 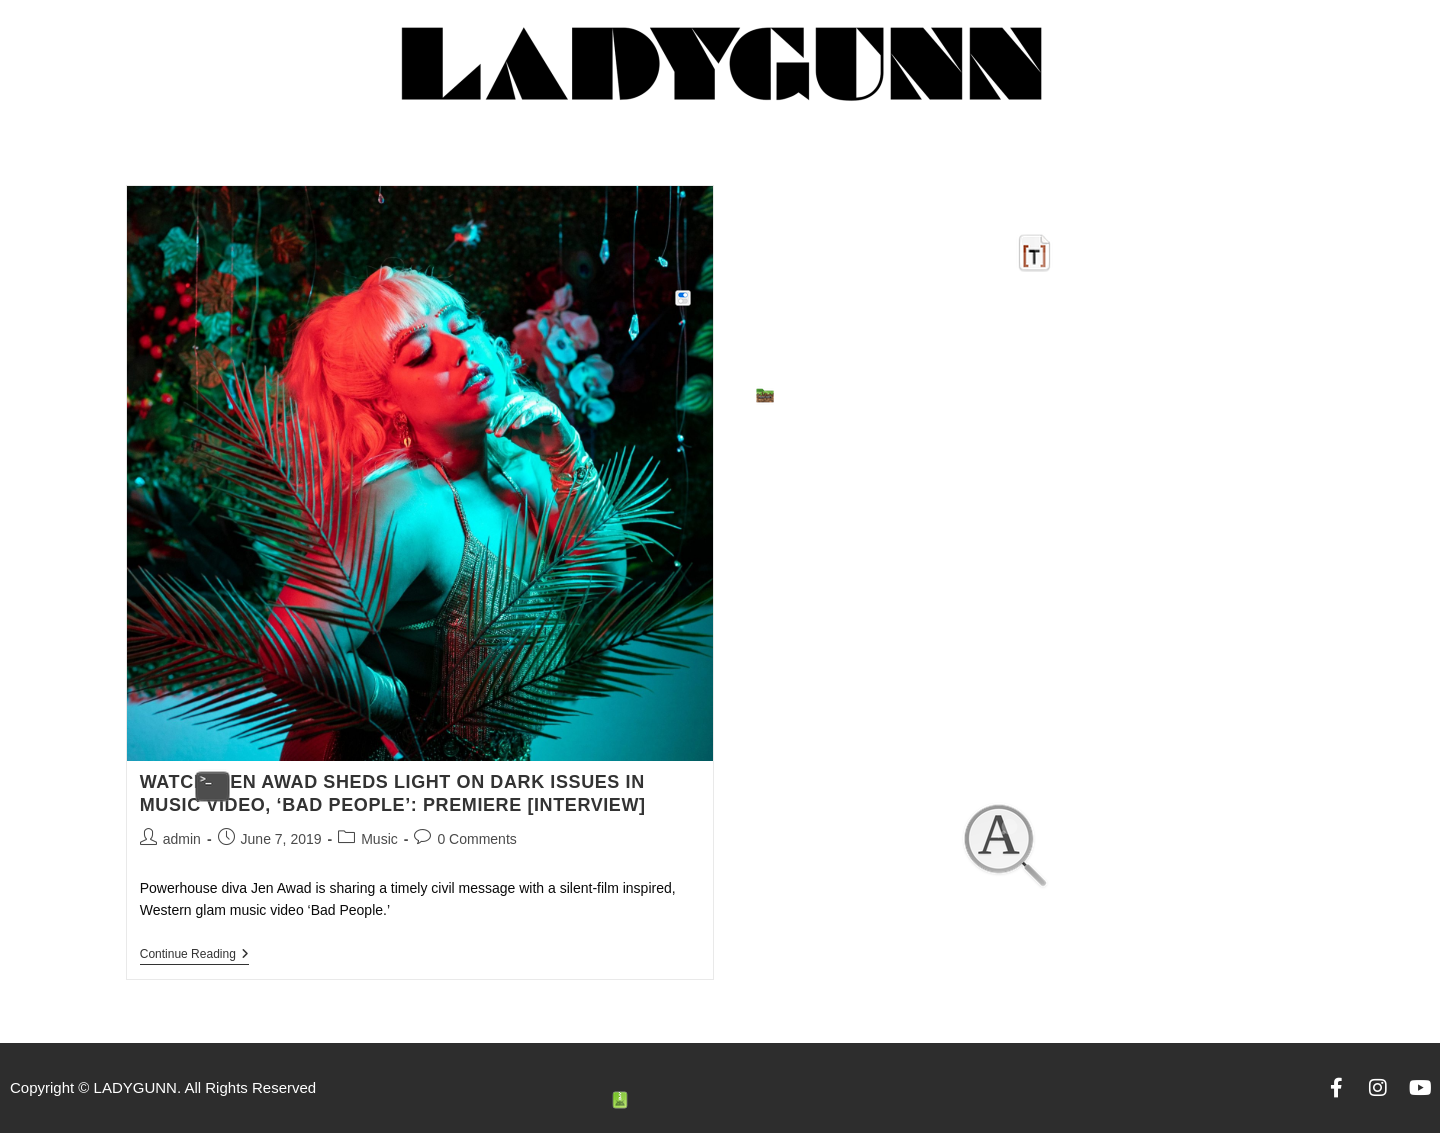 What do you see at coordinates (620, 1100) in the screenshot?
I see `android app installation package file` at bounding box center [620, 1100].